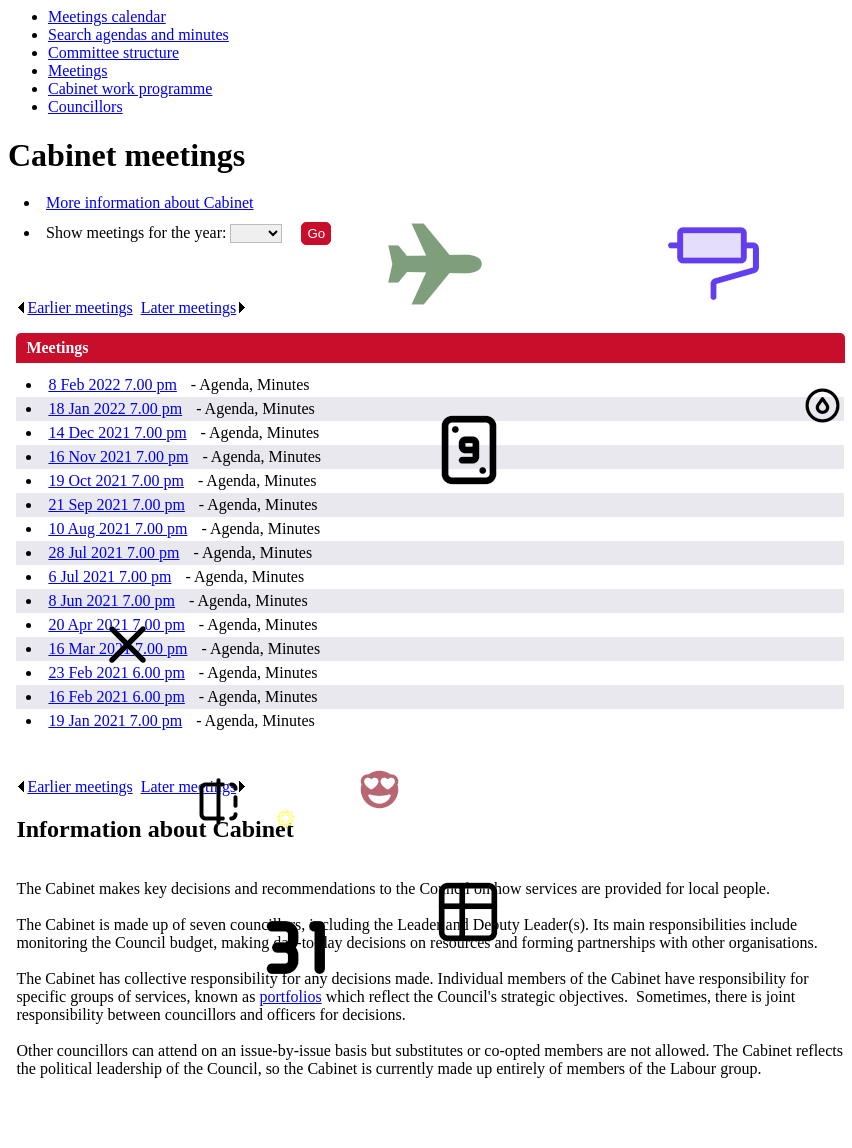 The image size is (852, 1148). I want to click on enable airplane mode, so click(435, 264).